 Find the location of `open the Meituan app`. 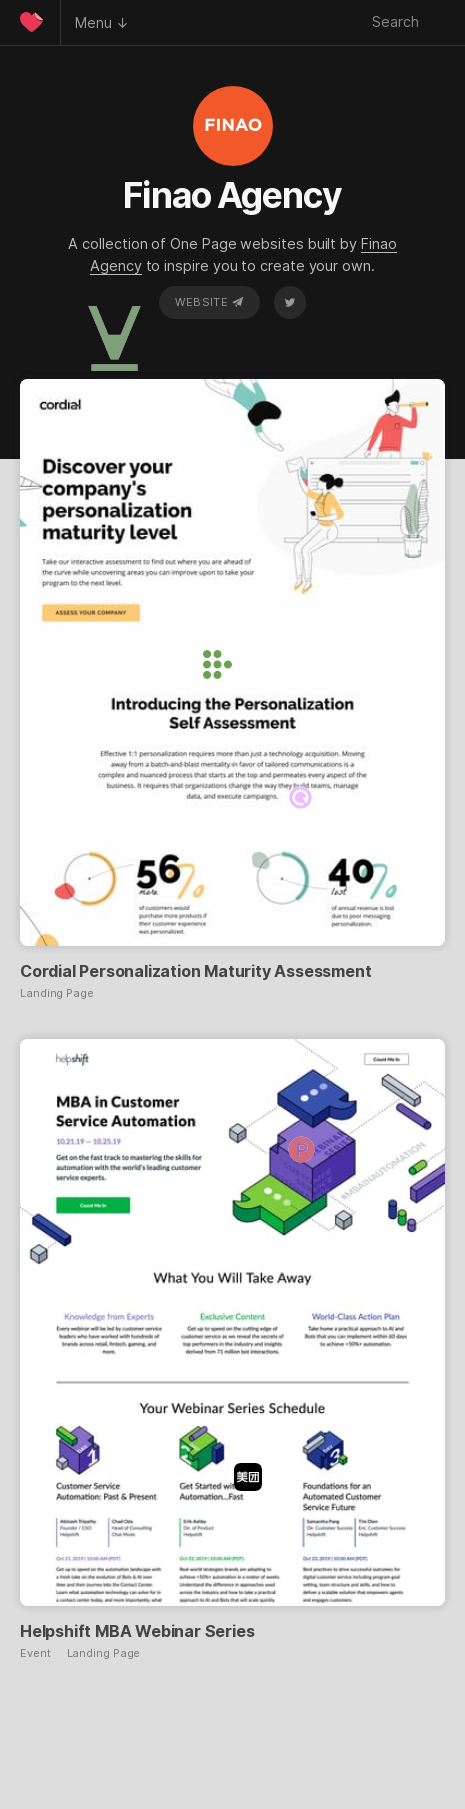

open the Meituan app is located at coordinates (248, 1477).